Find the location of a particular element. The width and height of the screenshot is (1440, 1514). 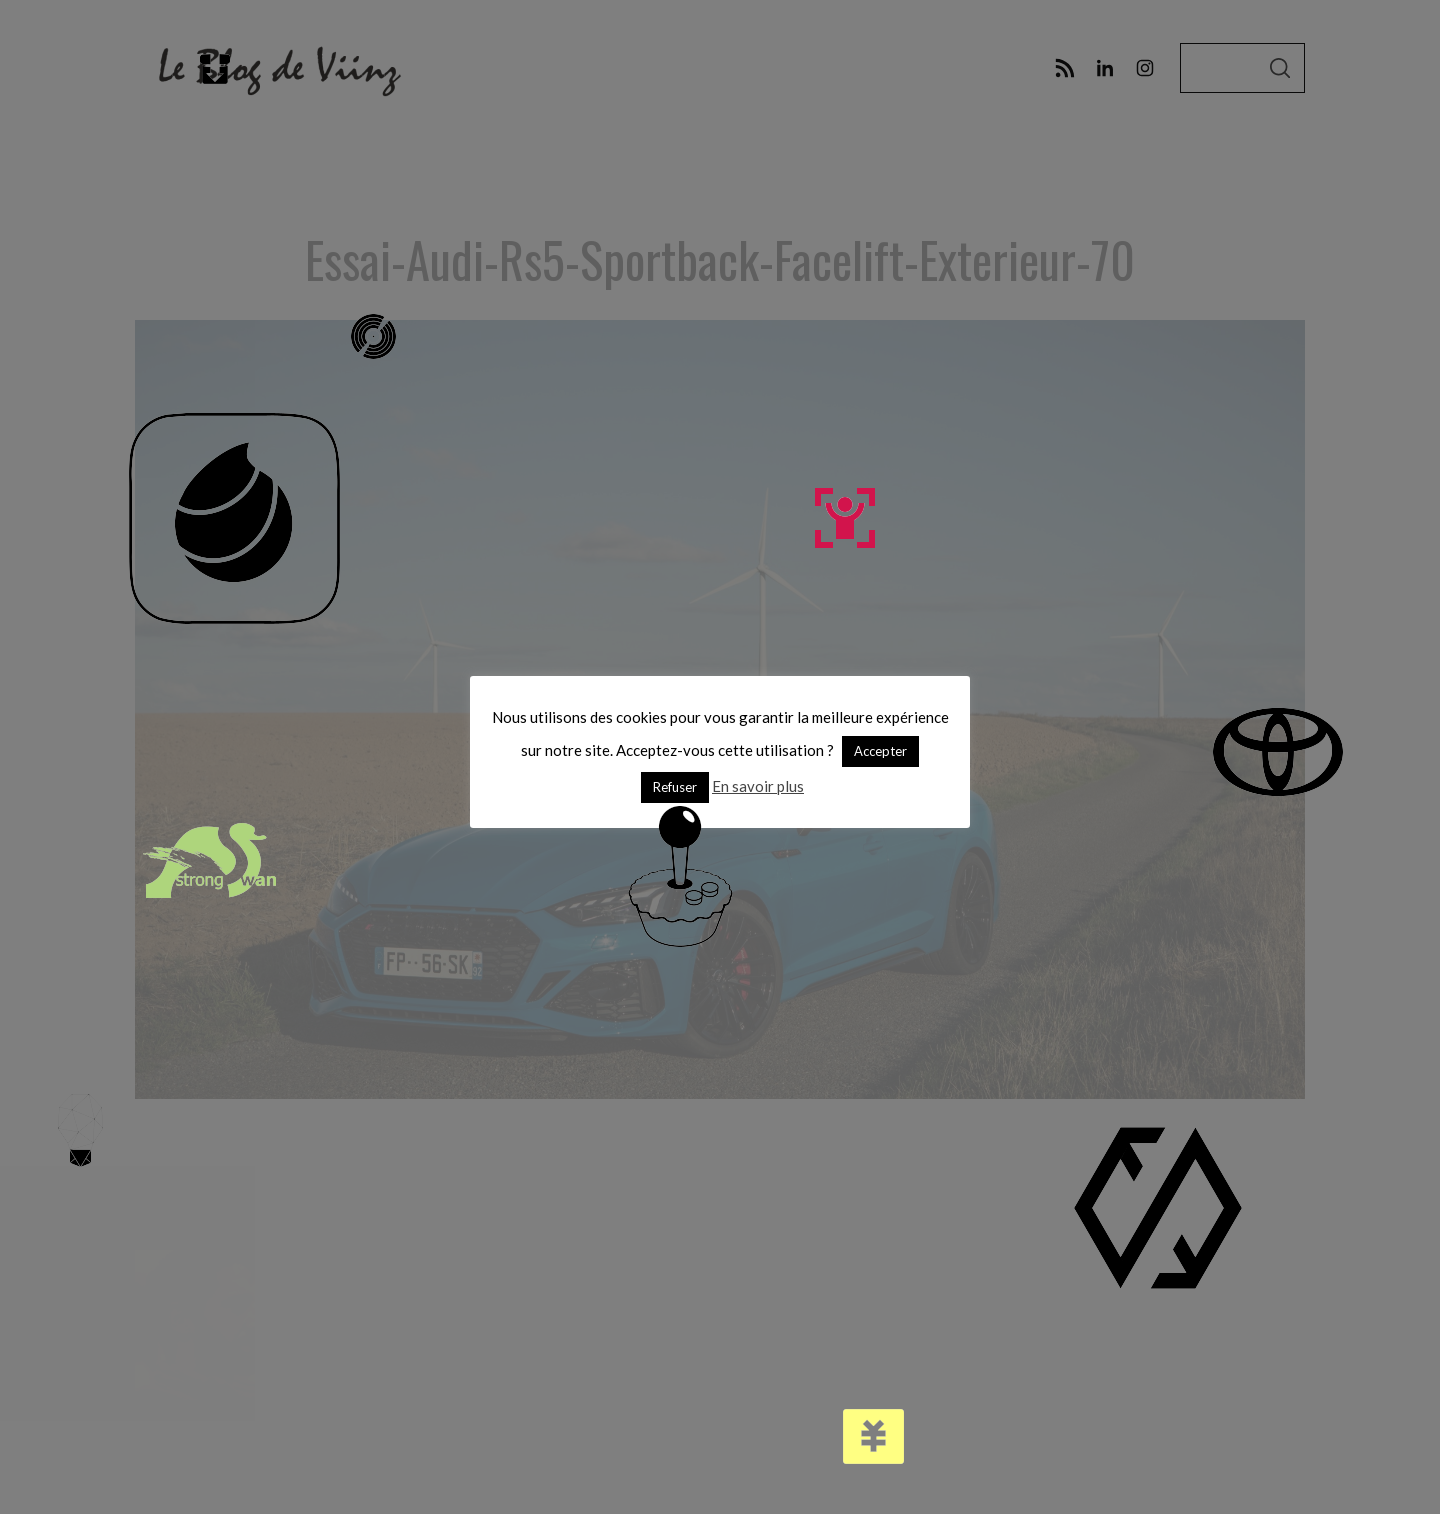

launch retropie emulation software is located at coordinates (680, 876).